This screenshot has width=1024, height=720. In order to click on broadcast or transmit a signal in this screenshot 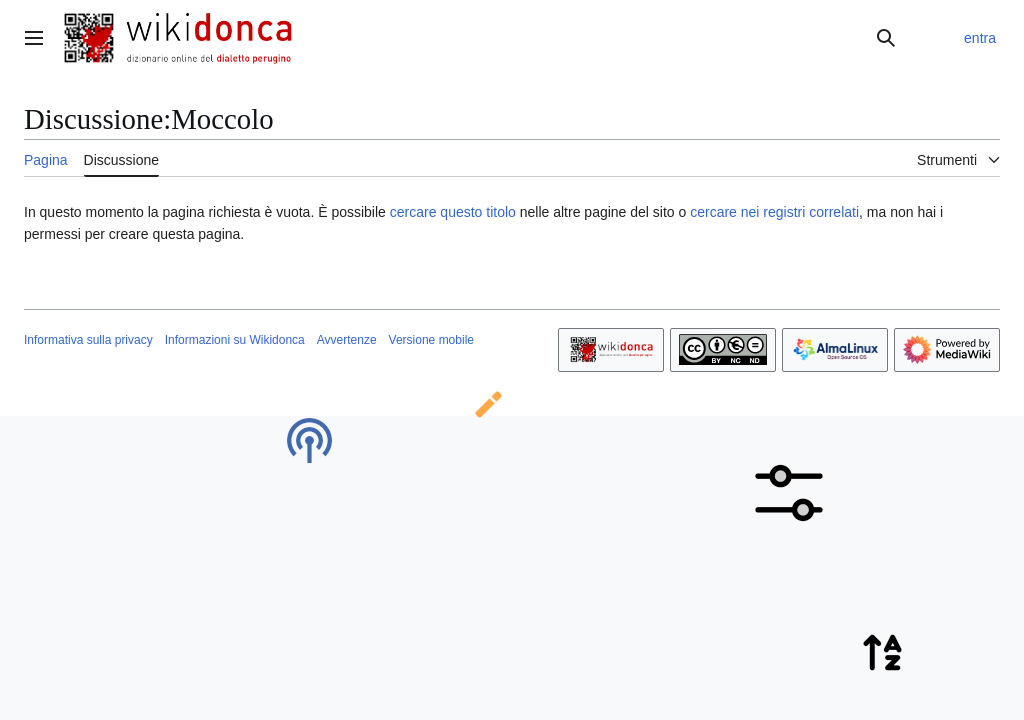, I will do `click(309, 440)`.